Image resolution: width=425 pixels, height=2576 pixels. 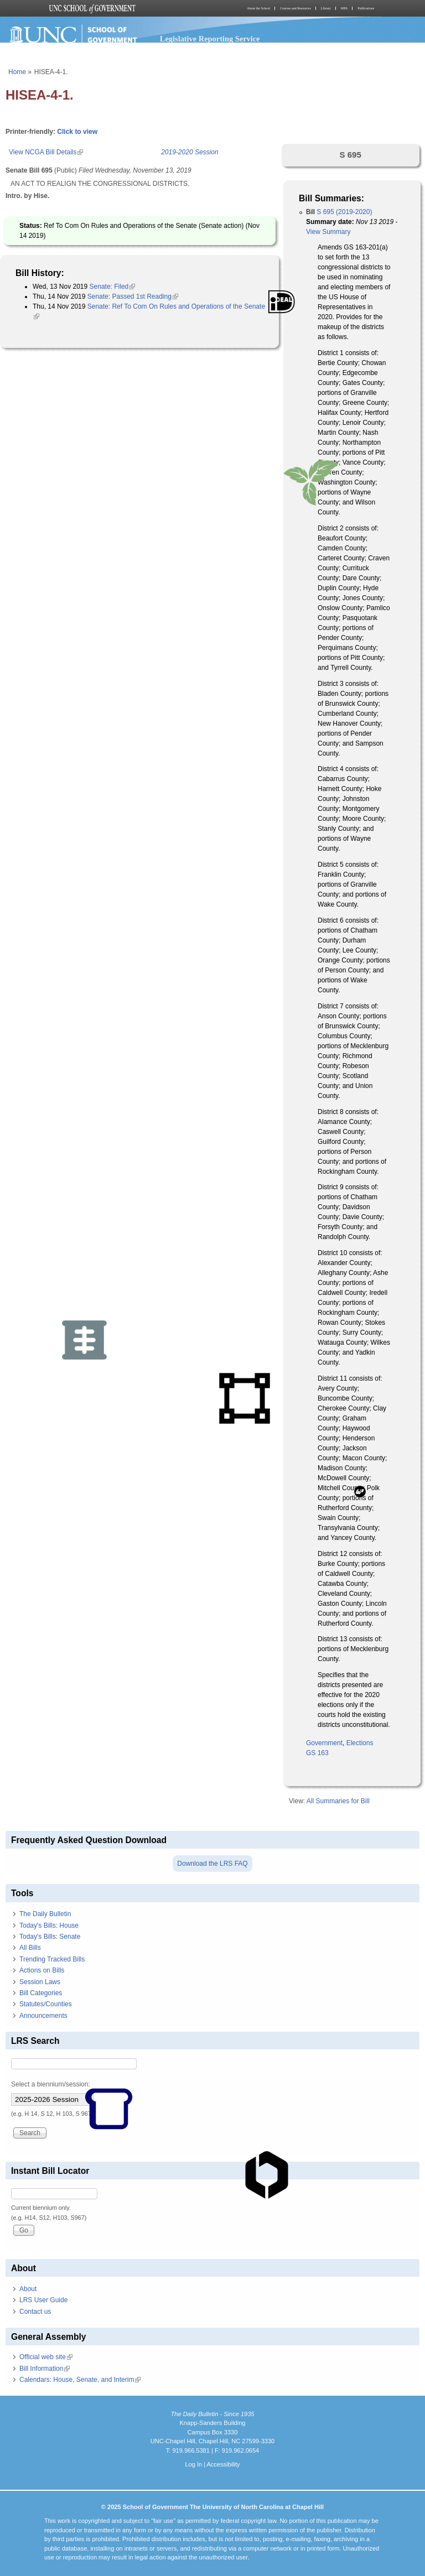 What do you see at coordinates (84, 1340) in the screenshot?
I see `view x-ray or medical imaging results` at bounding box center [84, 1340].